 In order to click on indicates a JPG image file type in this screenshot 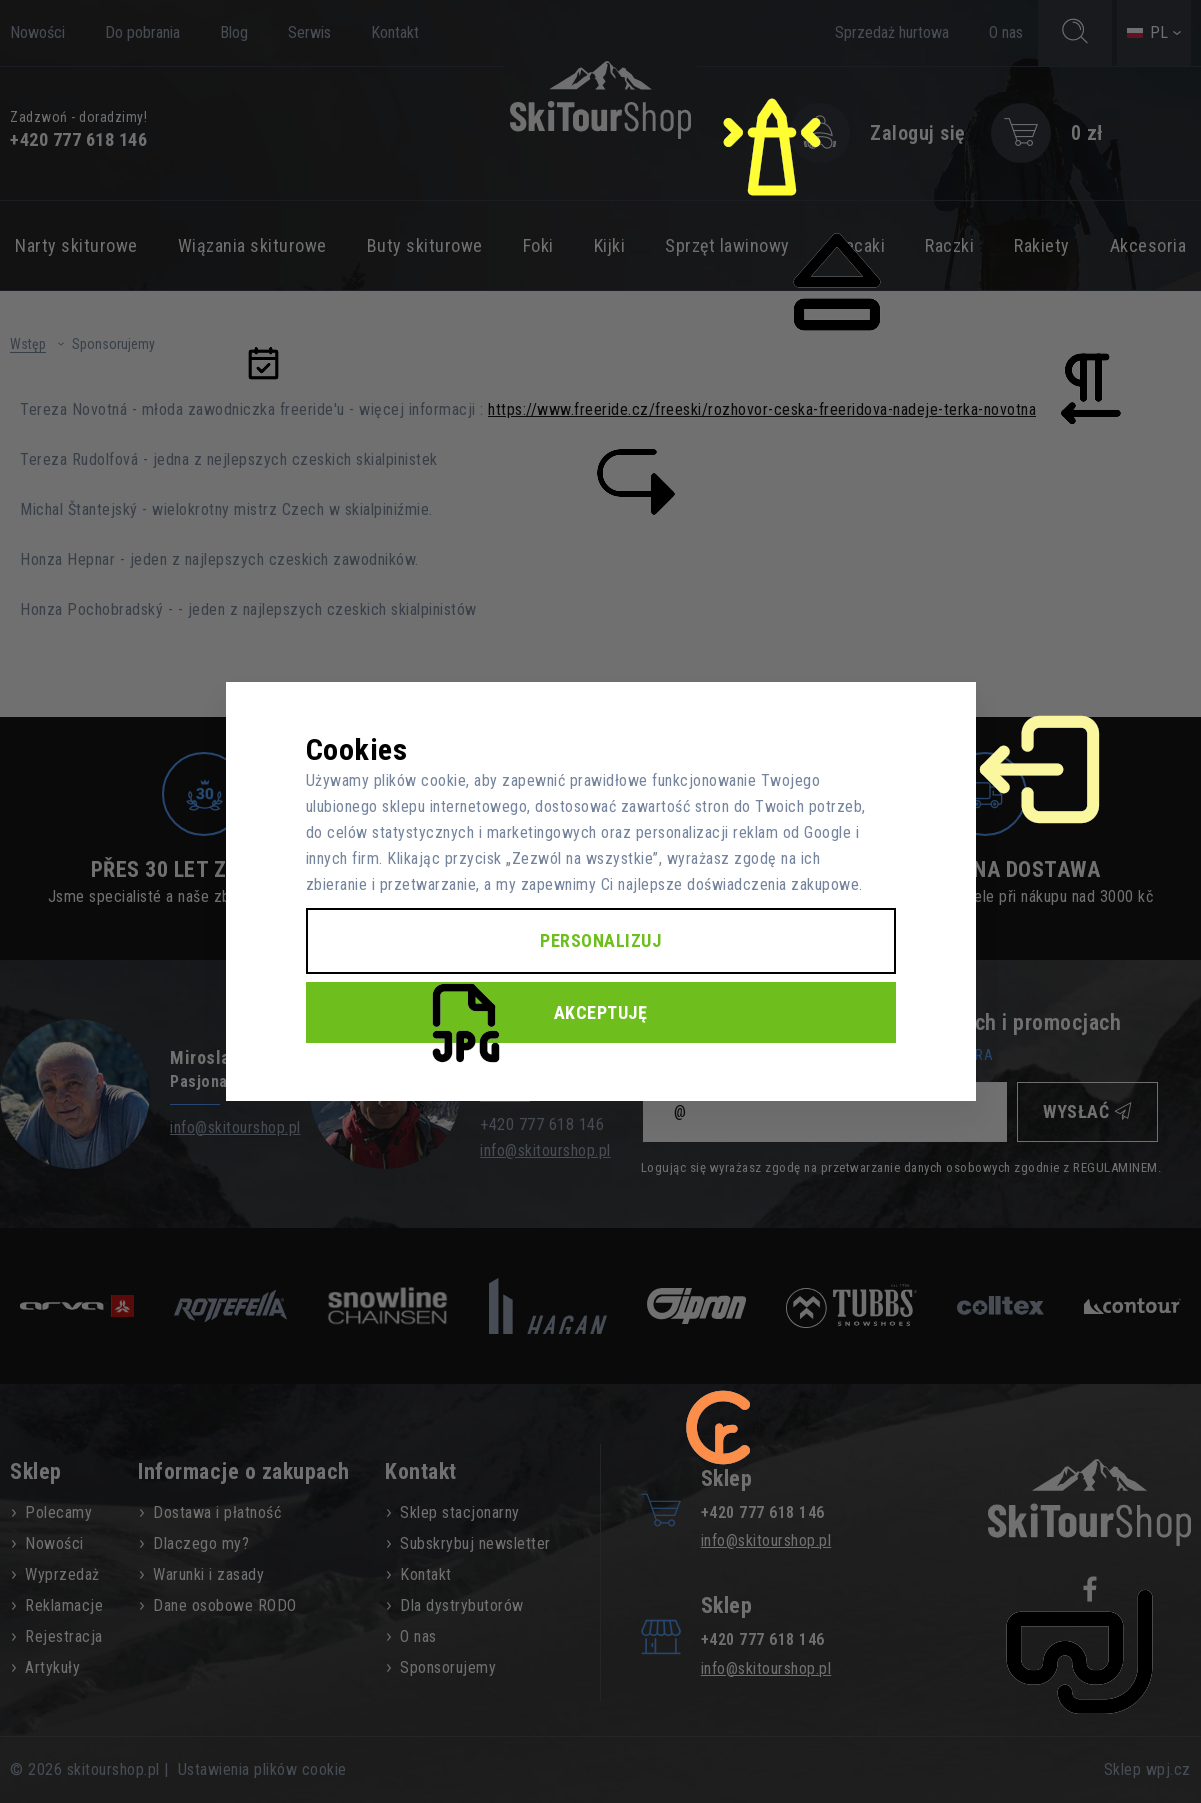, I will do `click(464, 1023)`.